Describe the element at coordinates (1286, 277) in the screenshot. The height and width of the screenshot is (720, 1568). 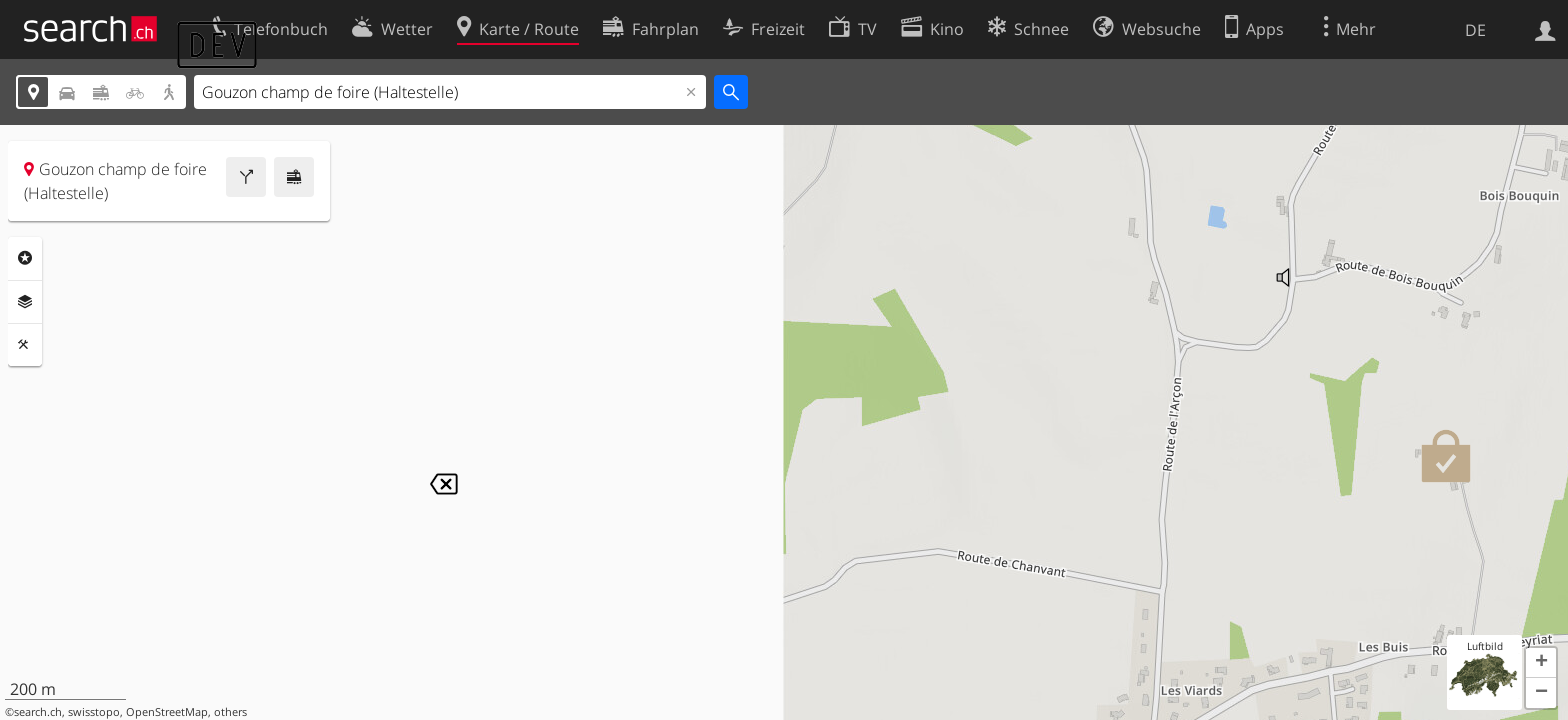
I see `speaker with no audio output` at that location.